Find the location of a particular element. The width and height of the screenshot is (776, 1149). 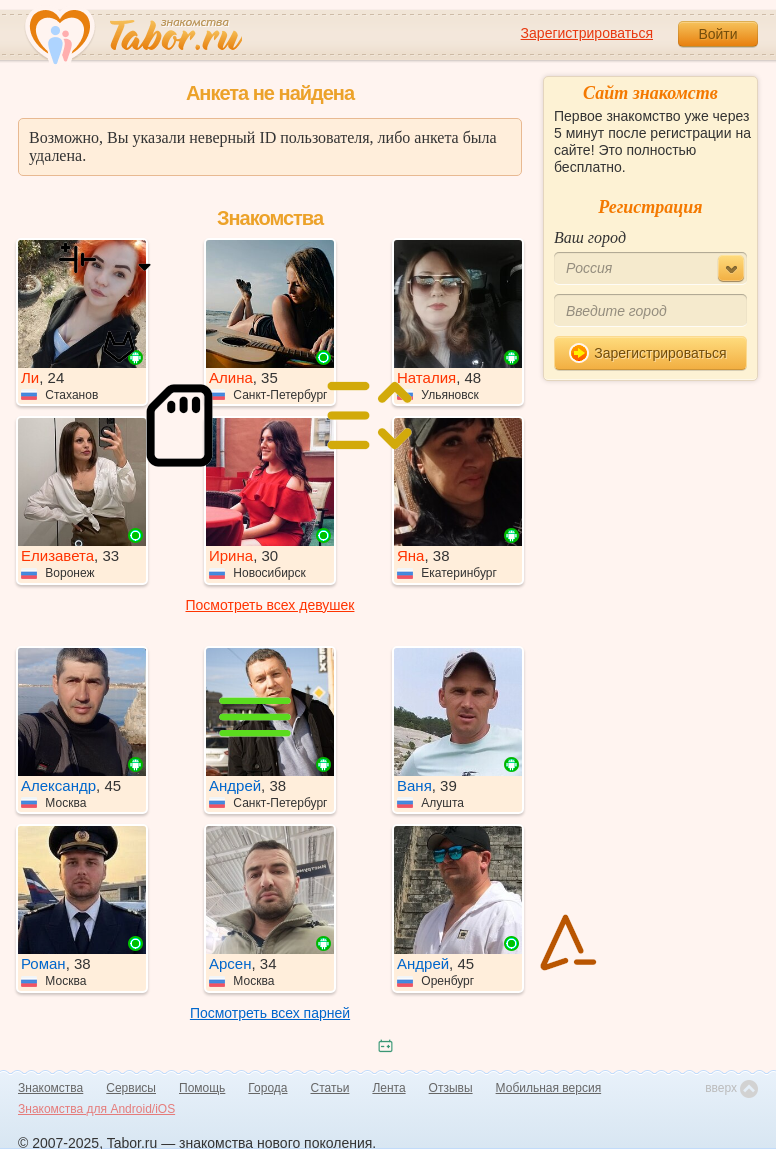

add a new cell to the circuit diagram is located at coordinates (77, 259).